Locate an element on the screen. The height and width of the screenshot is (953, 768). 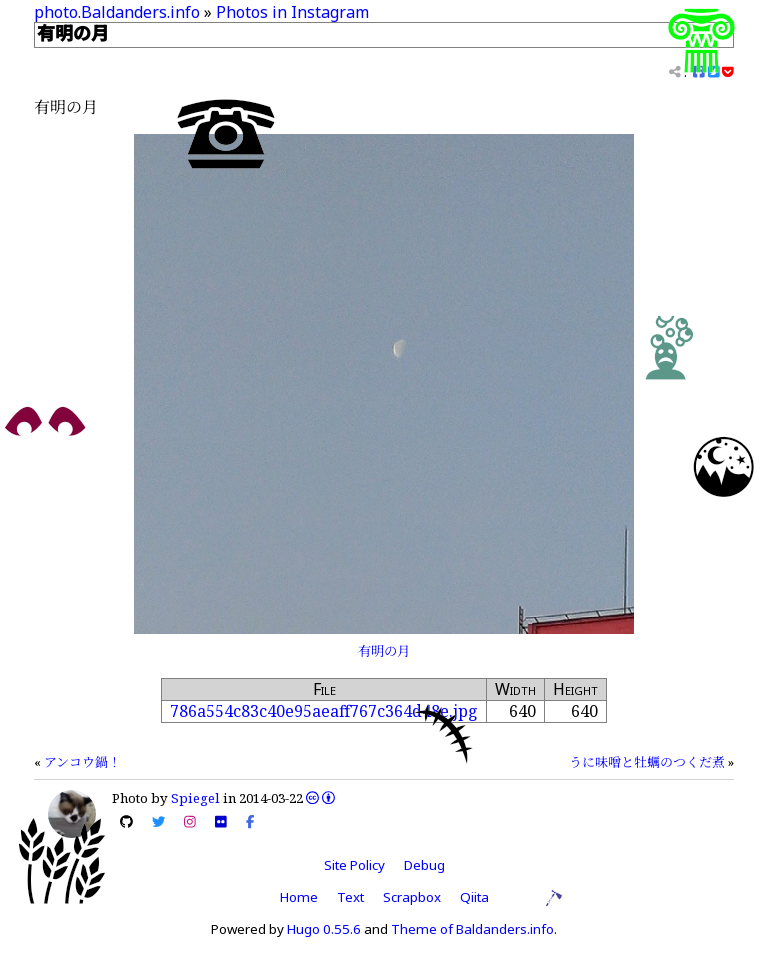
indicates a worried or anxious state is located at coordinates (44, 424).